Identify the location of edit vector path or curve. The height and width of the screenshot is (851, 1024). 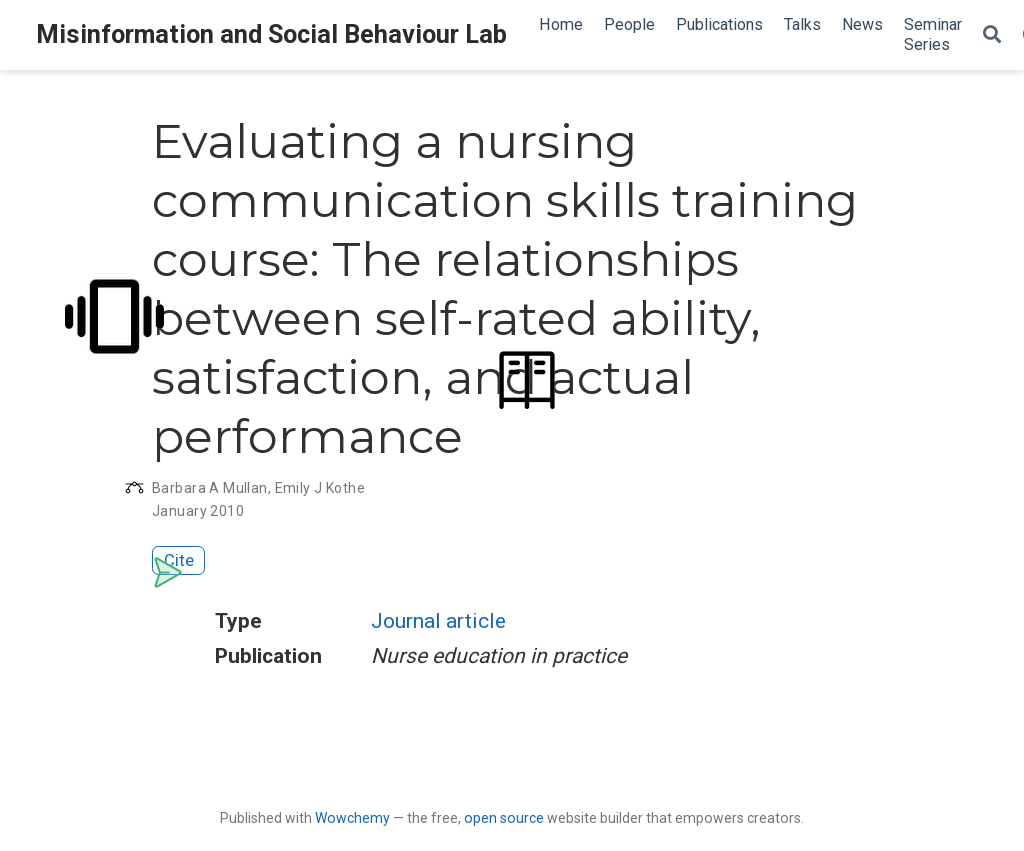
(134, 487).